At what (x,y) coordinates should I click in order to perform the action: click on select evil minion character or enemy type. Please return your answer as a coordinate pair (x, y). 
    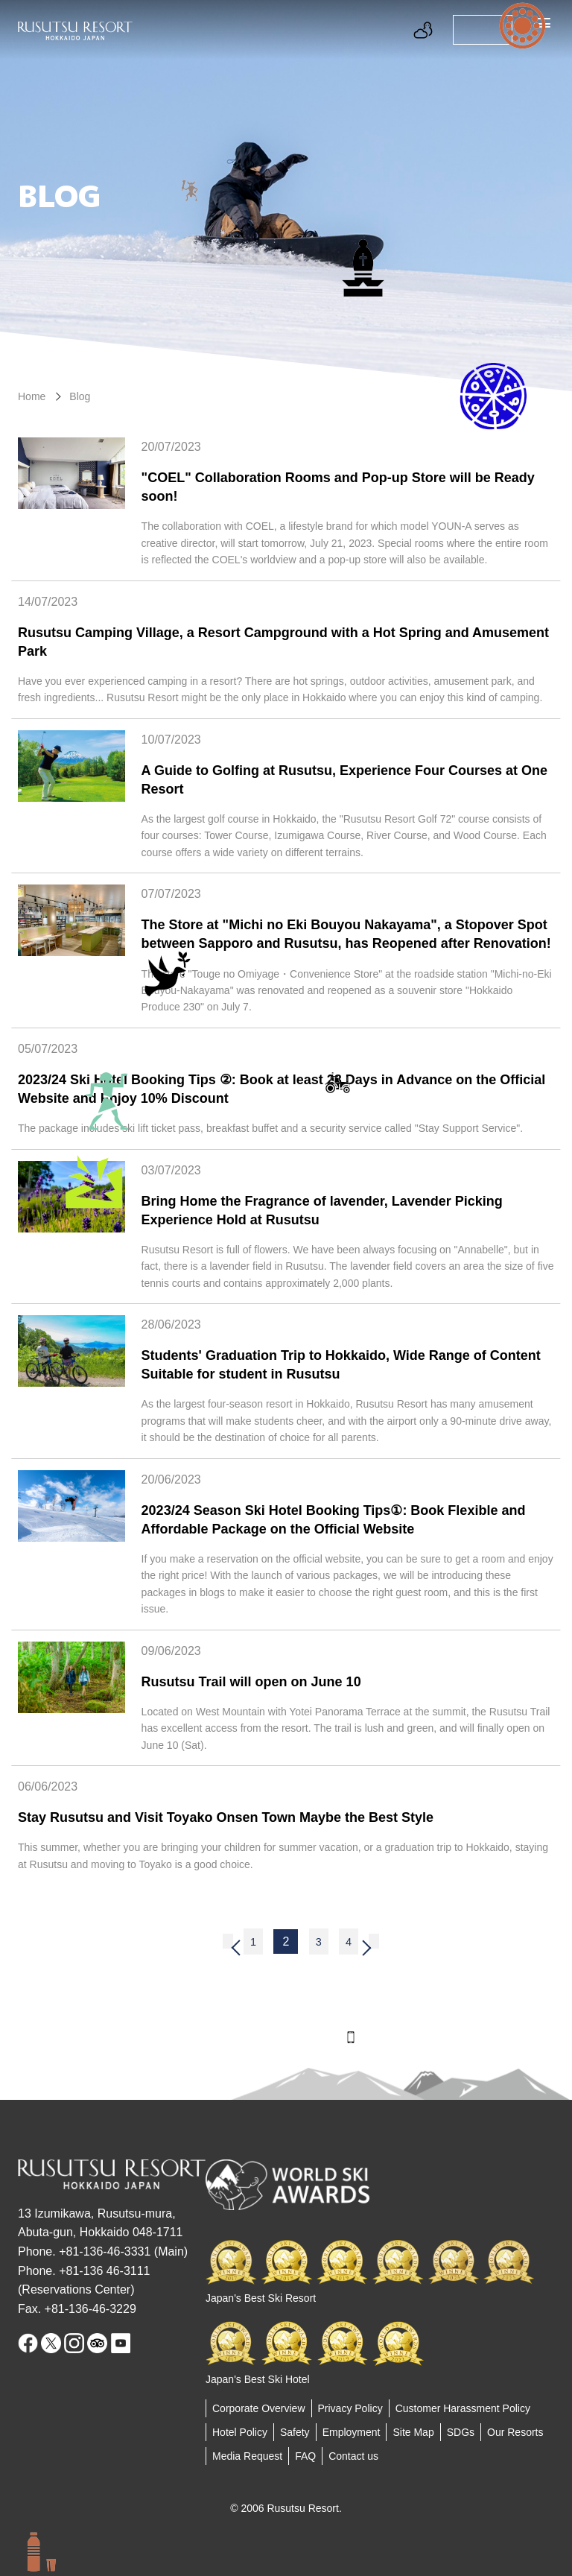
    Looking at the image, I should click on (189, 190).